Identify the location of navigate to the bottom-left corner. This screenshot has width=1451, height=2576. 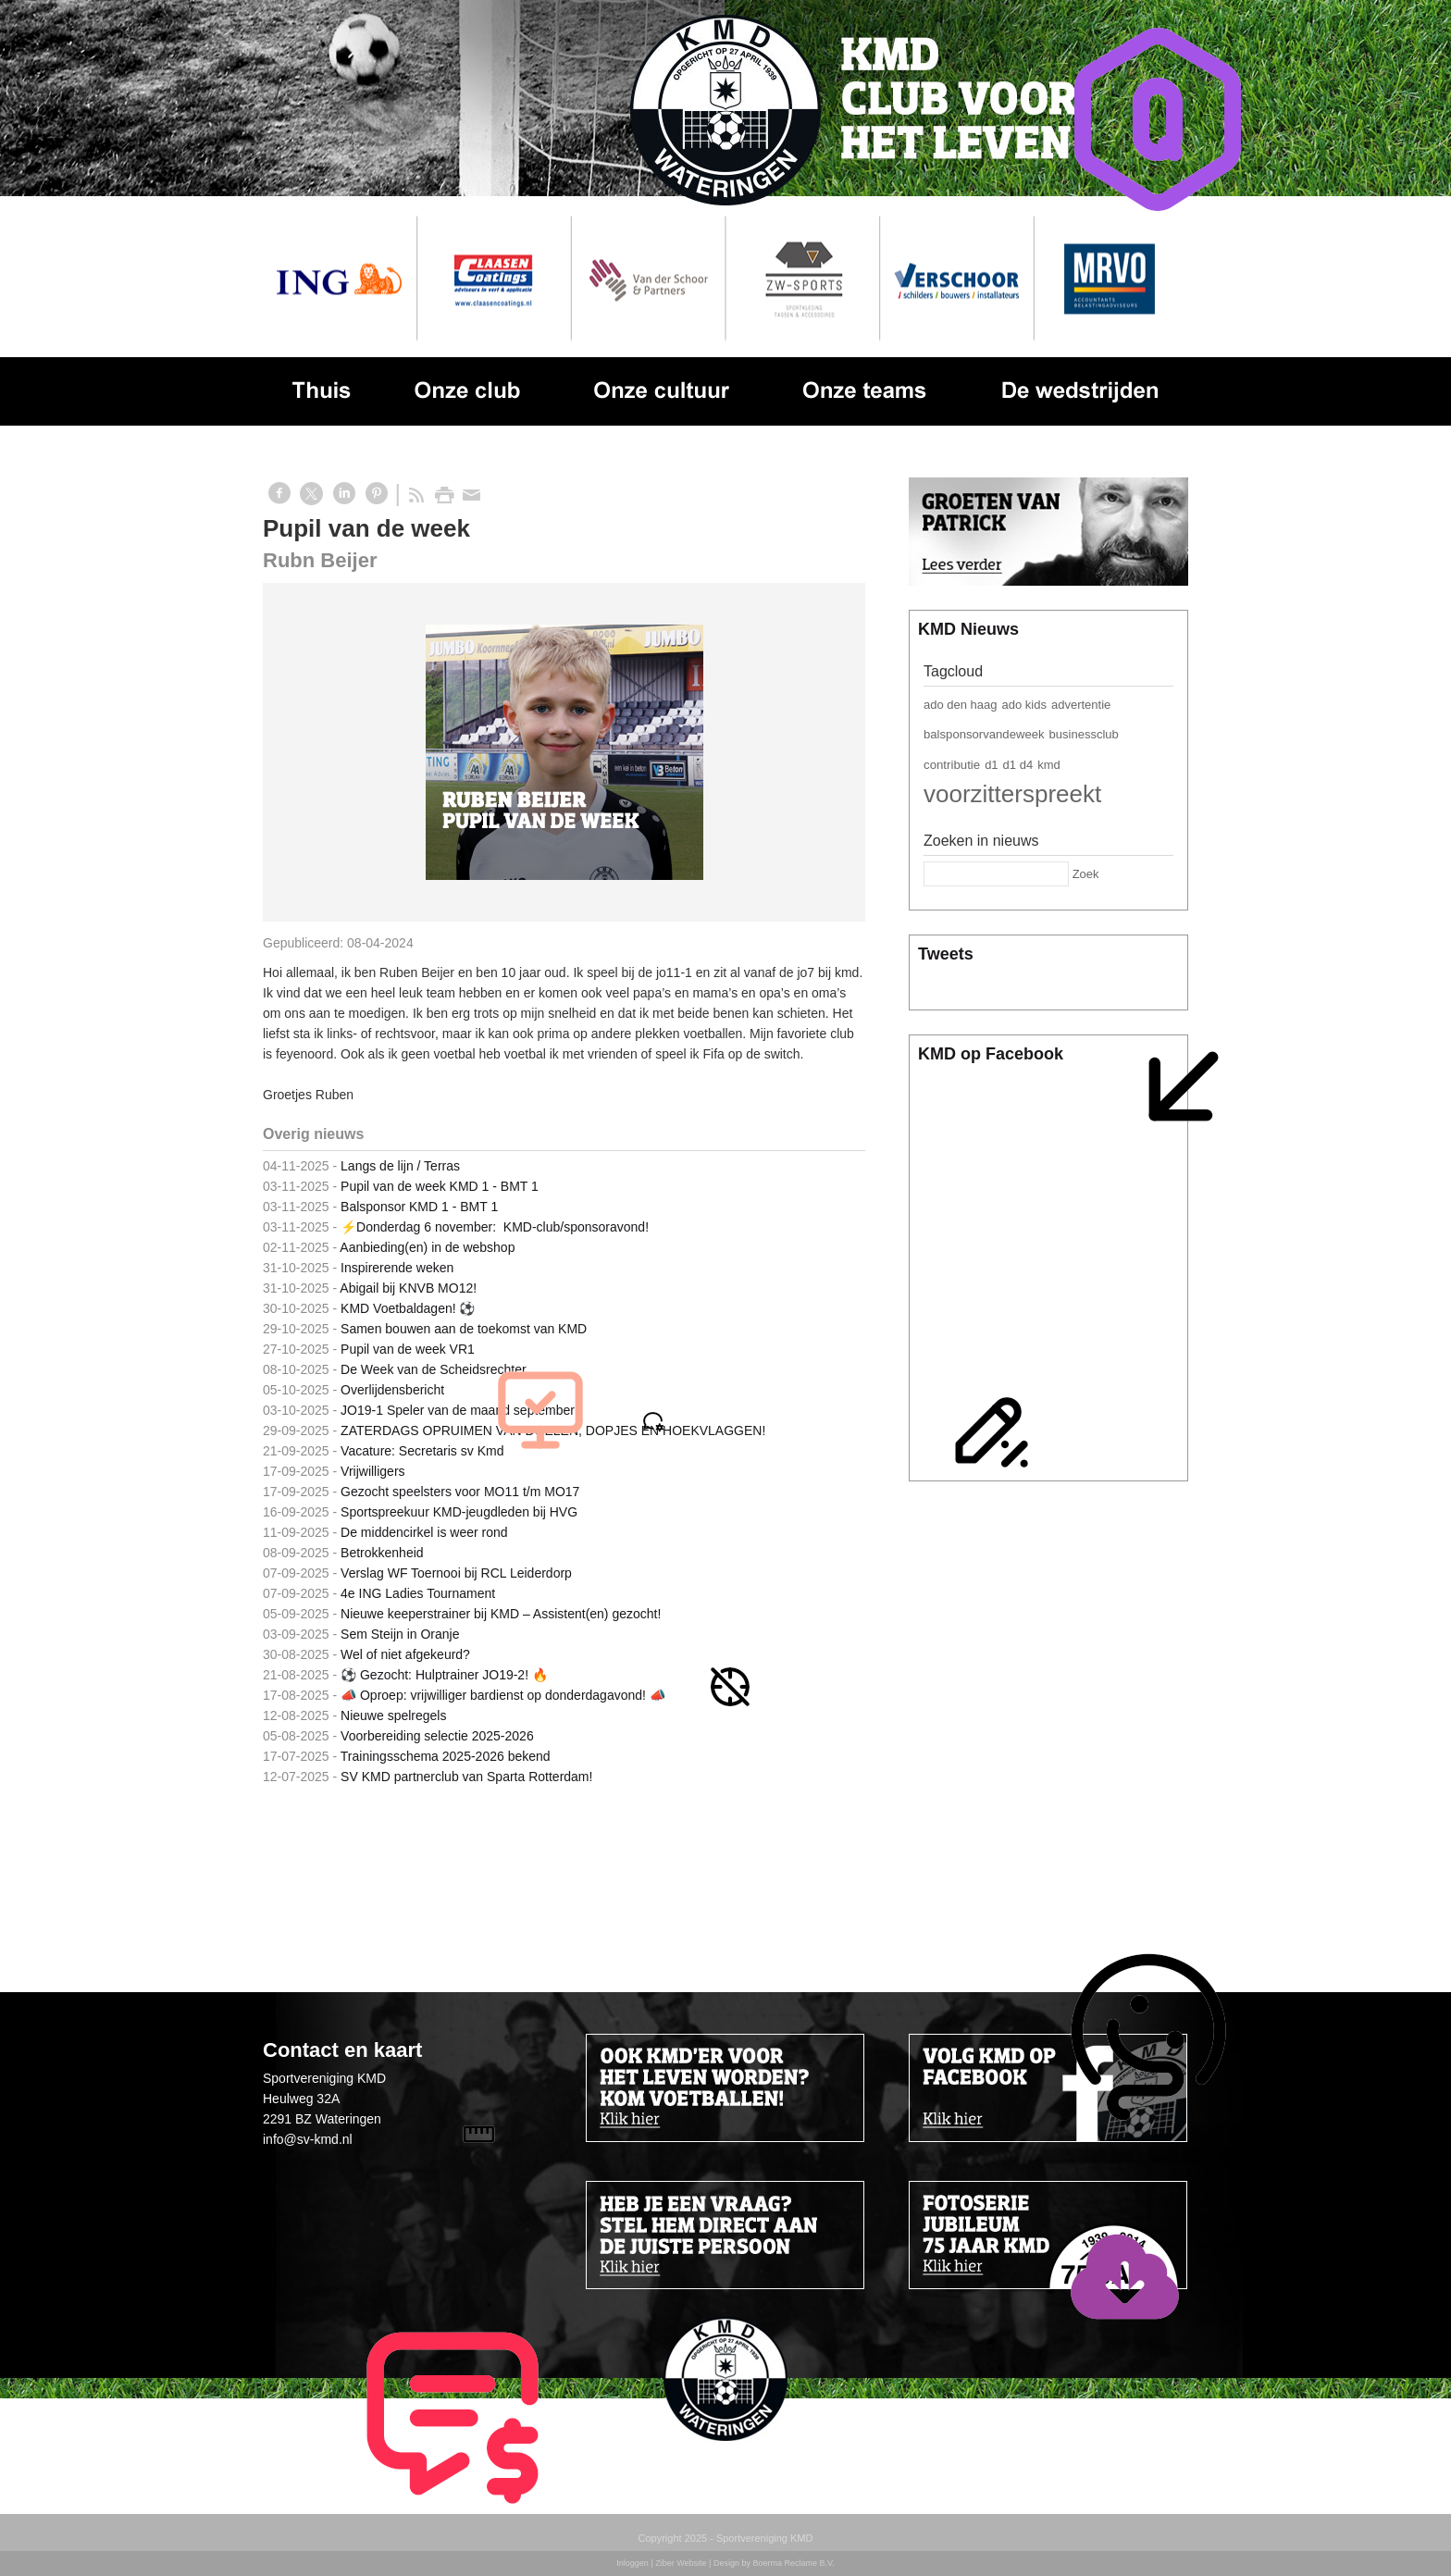
(1184, 1086).